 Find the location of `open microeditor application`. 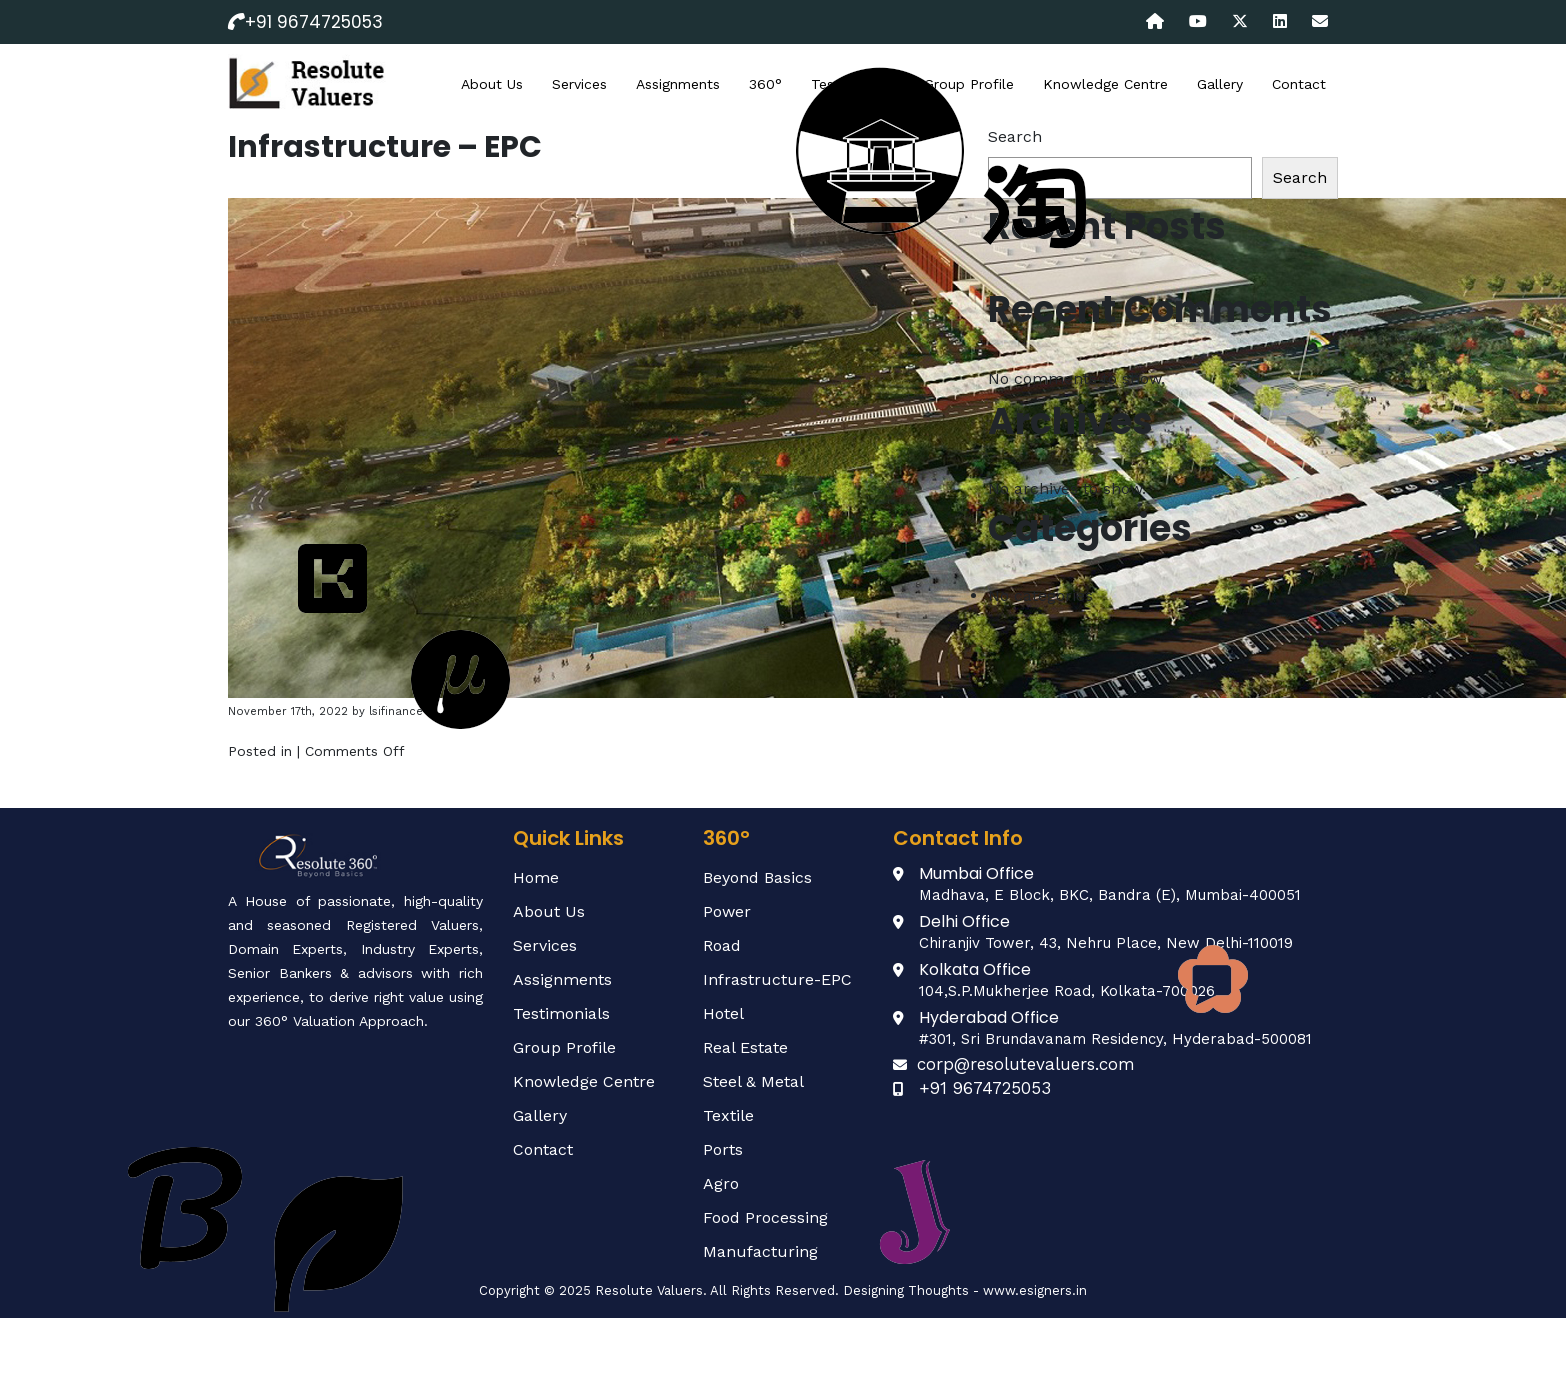

open microeditor application is located at coordinates (460, 679).